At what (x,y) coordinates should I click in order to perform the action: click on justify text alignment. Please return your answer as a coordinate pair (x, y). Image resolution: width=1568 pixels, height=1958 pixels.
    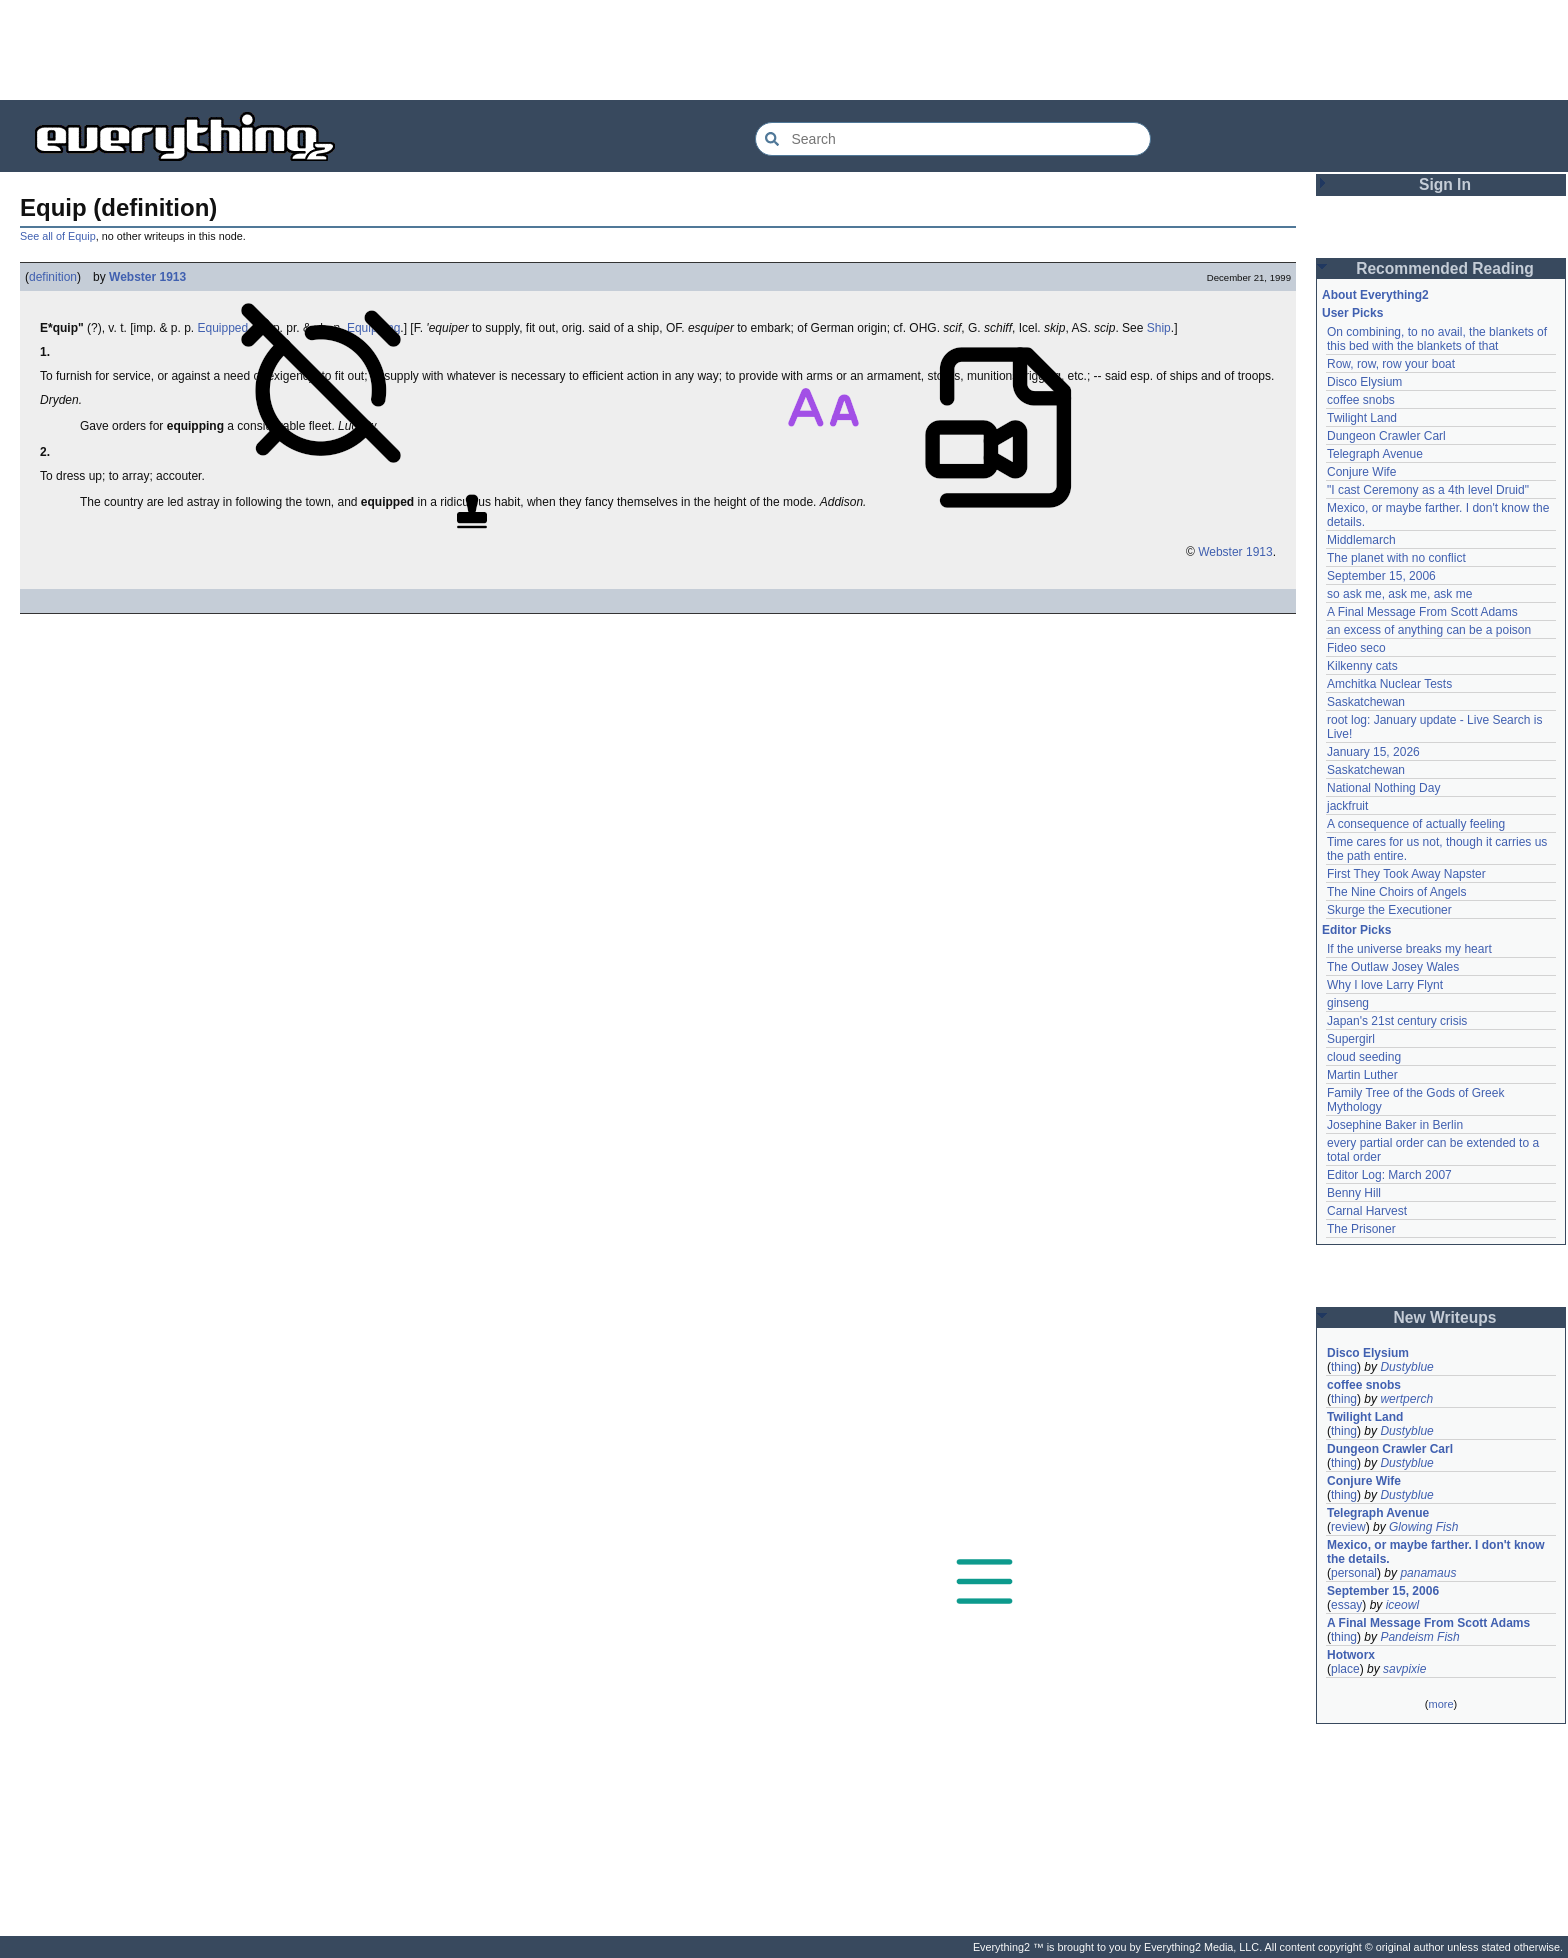
    Looking at the image, I should click on (984, 1581).